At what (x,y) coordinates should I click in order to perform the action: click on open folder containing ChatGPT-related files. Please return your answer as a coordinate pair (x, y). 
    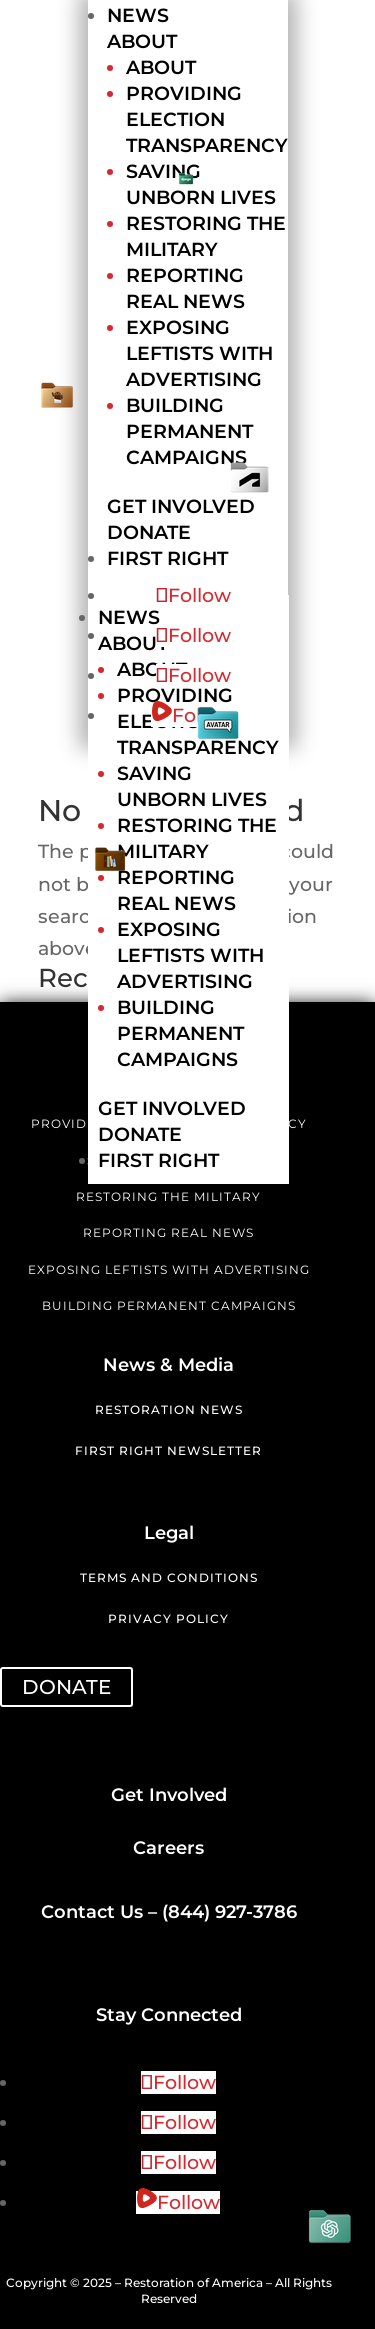
    Looking at the image, I should click on (329, 2227).